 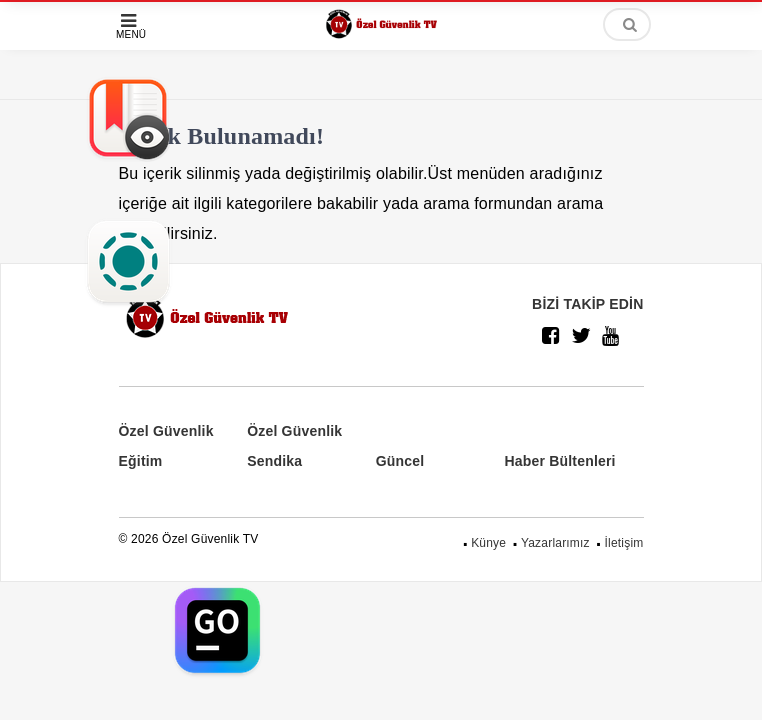 I want to click on open GoLand IDE application, so click(x=217, y=630).